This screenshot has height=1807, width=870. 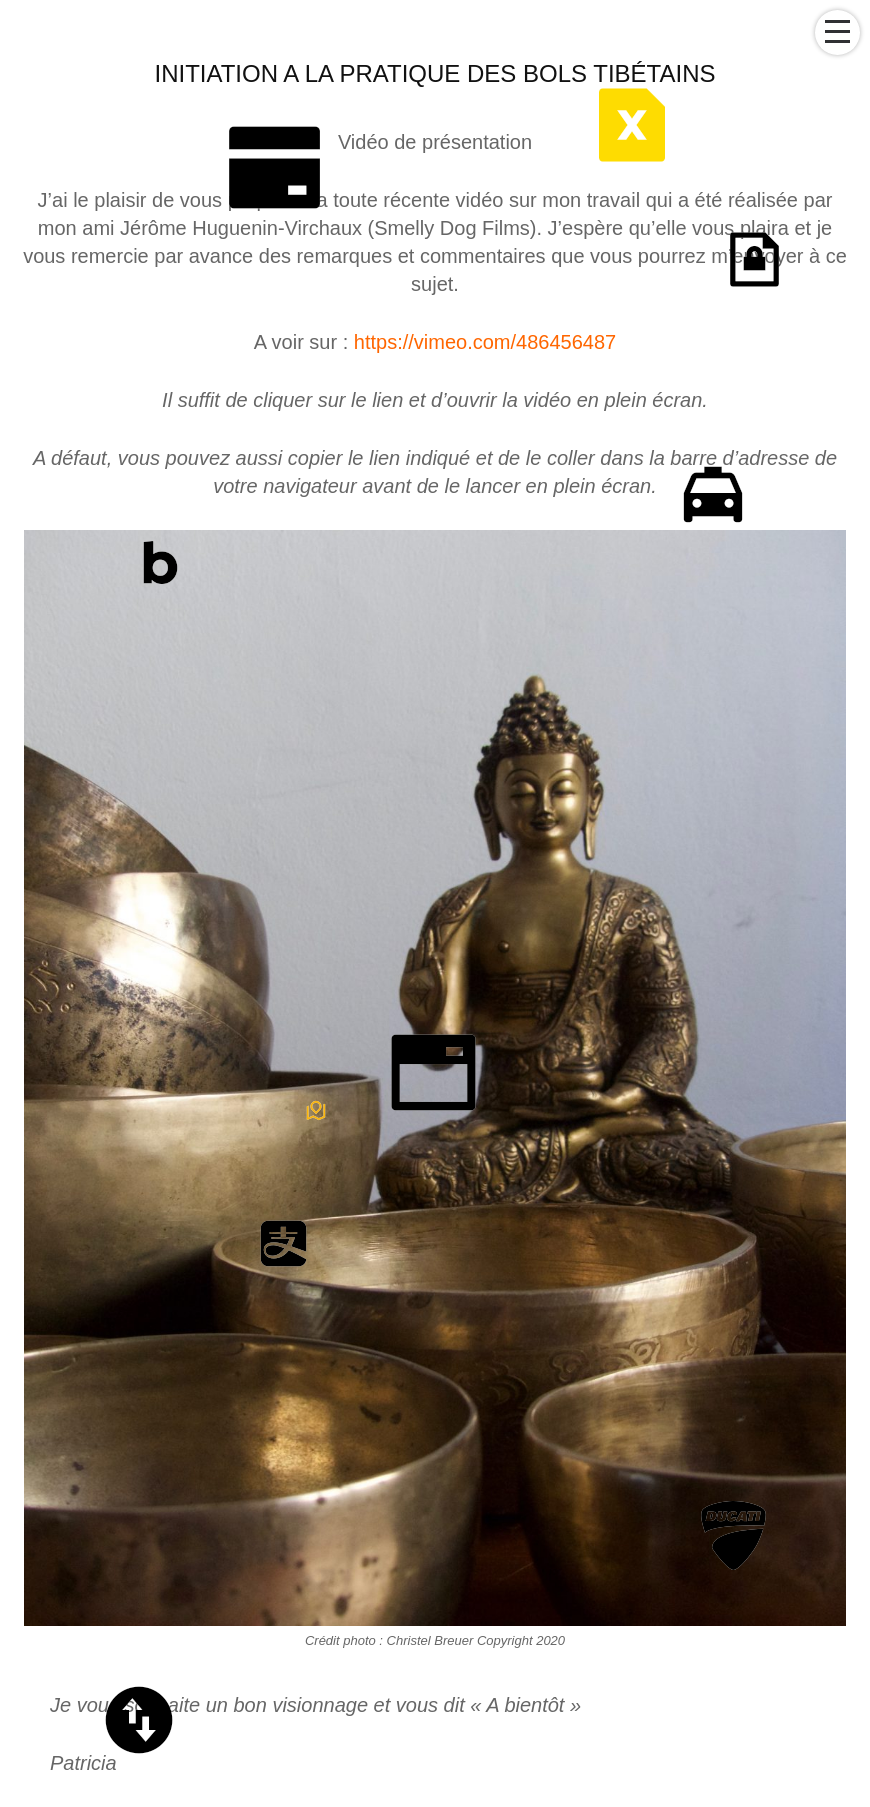 I want to click on pay with Alipay, so click(x=283, y=1243).